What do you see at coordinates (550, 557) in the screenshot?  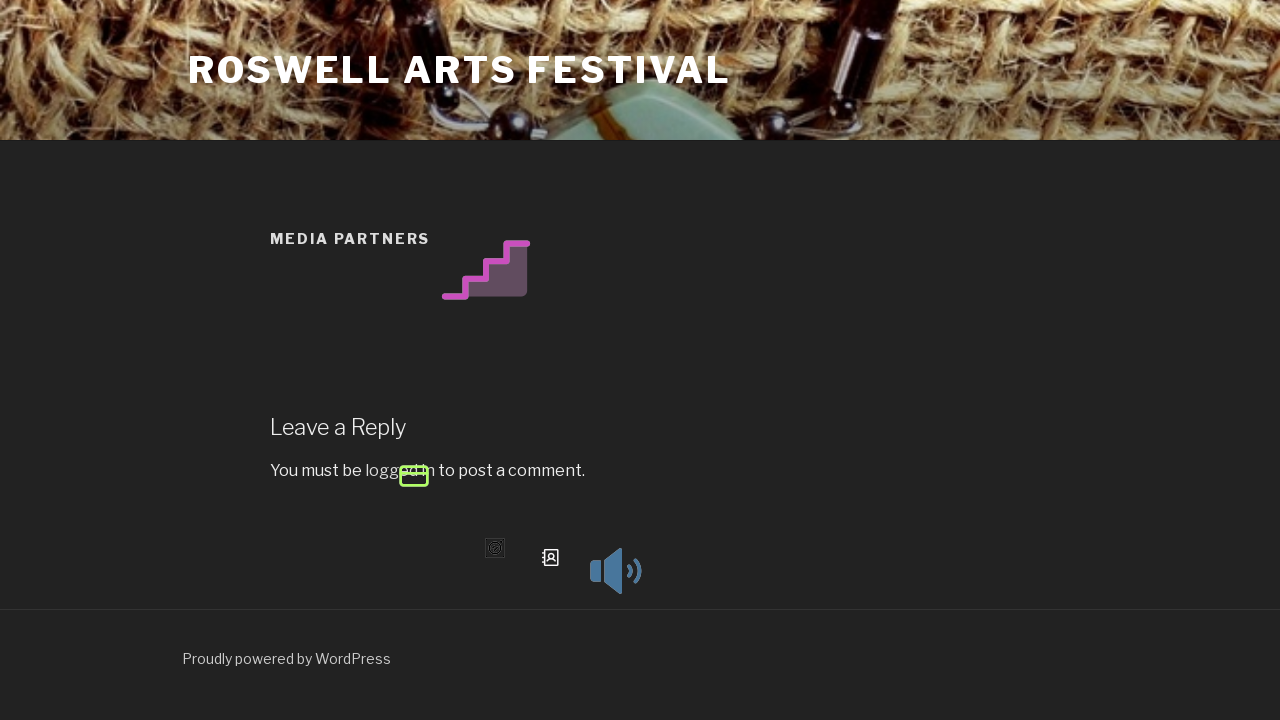 I see `open your contacts list` at bounding box center [550, 557].